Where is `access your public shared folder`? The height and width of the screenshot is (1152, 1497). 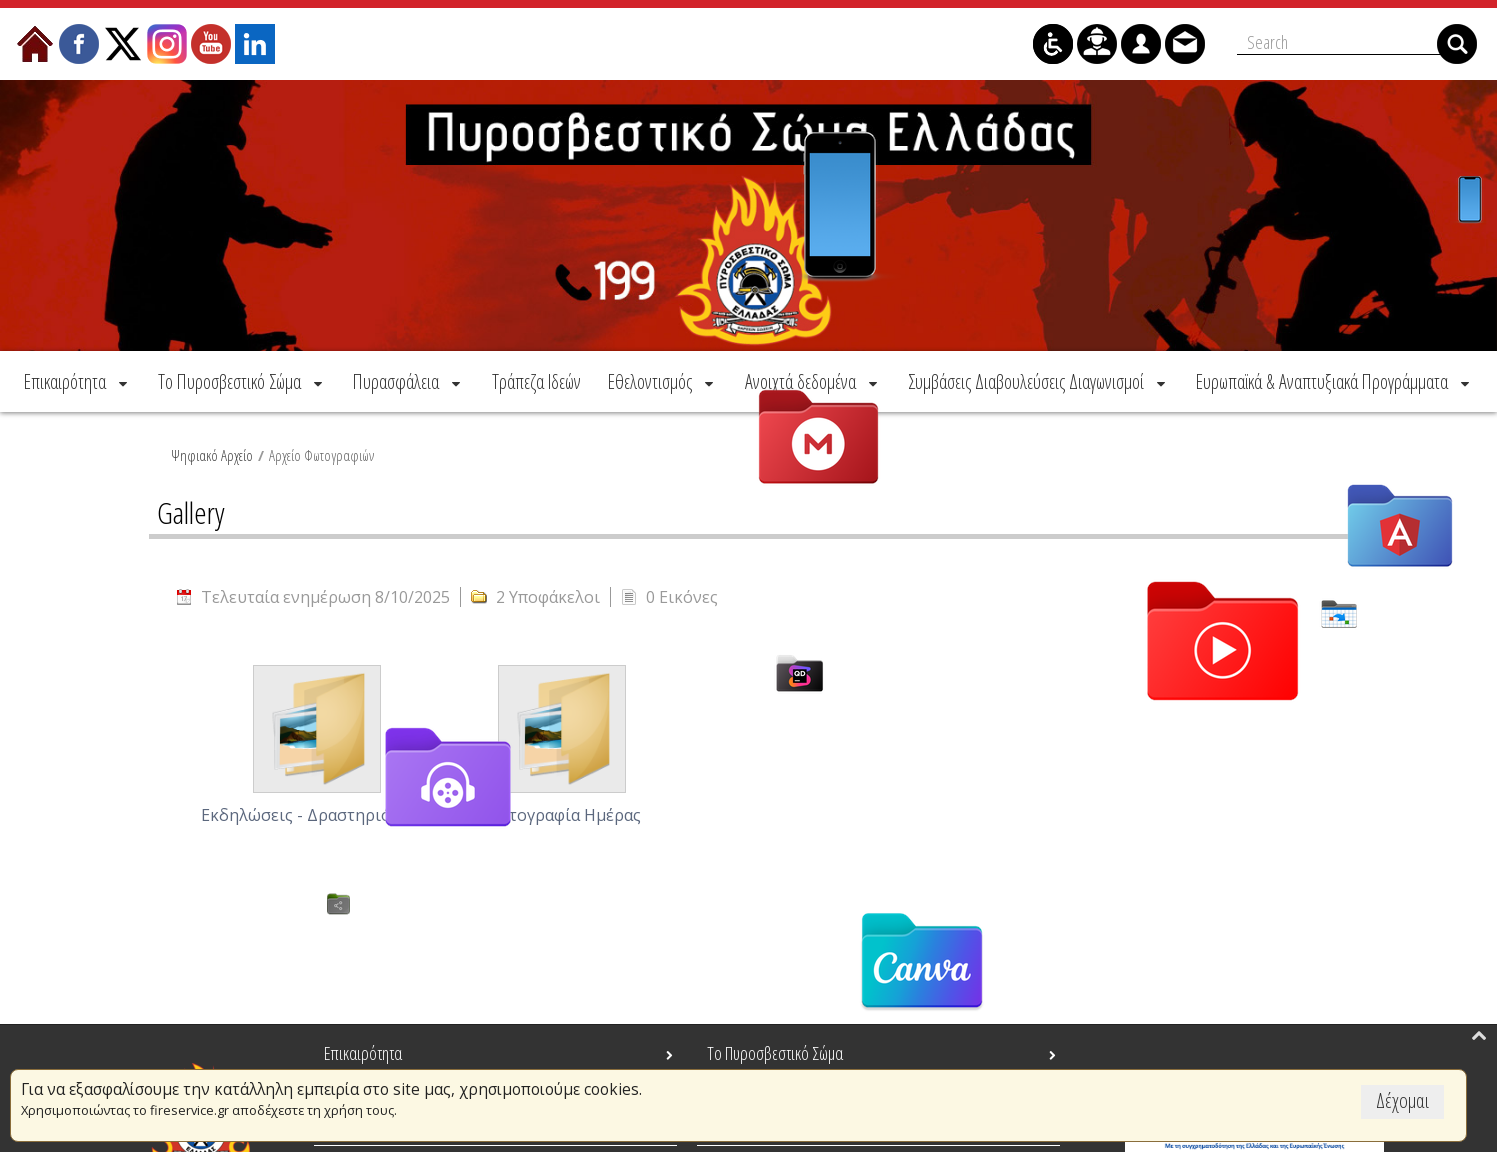 access your public shared folder is located at coordinates (338, 903).